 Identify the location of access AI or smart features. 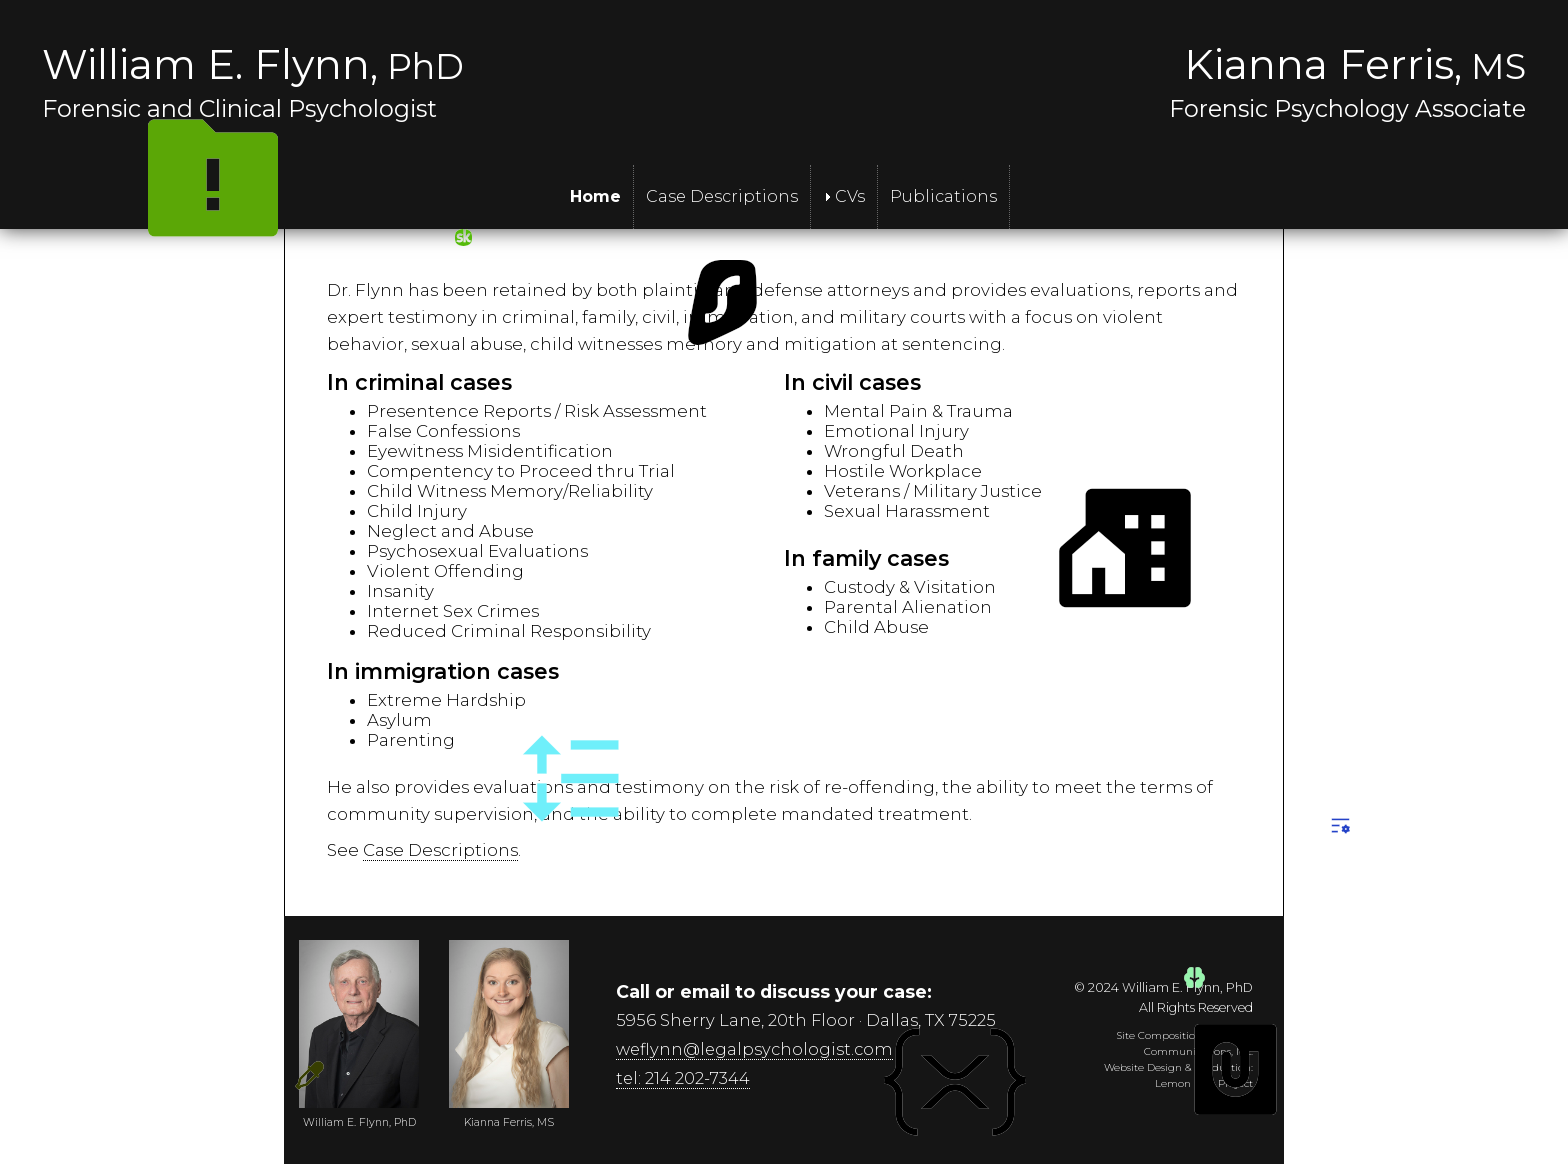
(1194, 977).